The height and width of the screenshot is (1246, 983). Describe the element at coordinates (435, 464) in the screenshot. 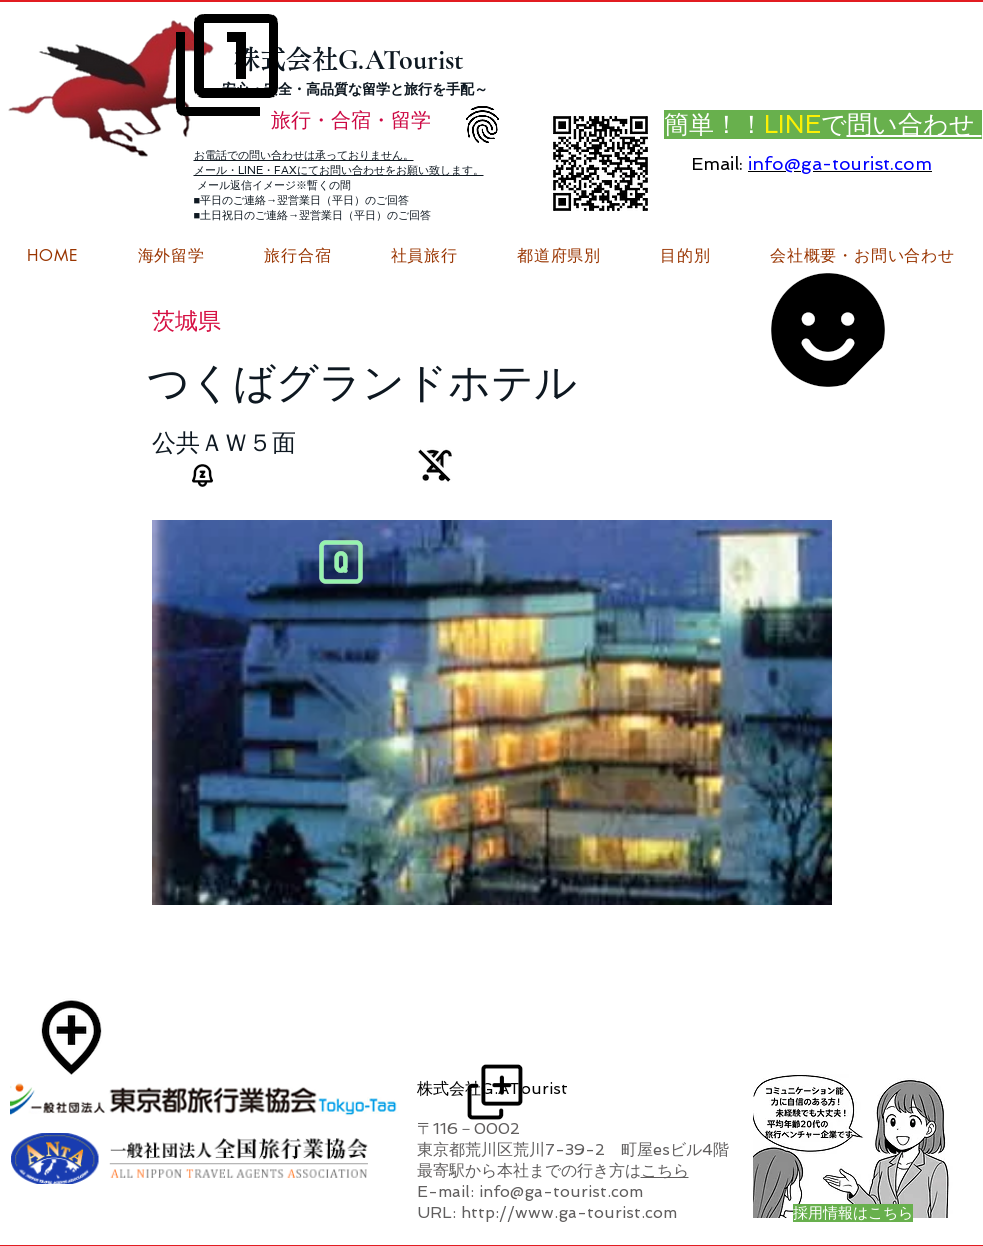

I see `strollers not permitted in this area` at that location.